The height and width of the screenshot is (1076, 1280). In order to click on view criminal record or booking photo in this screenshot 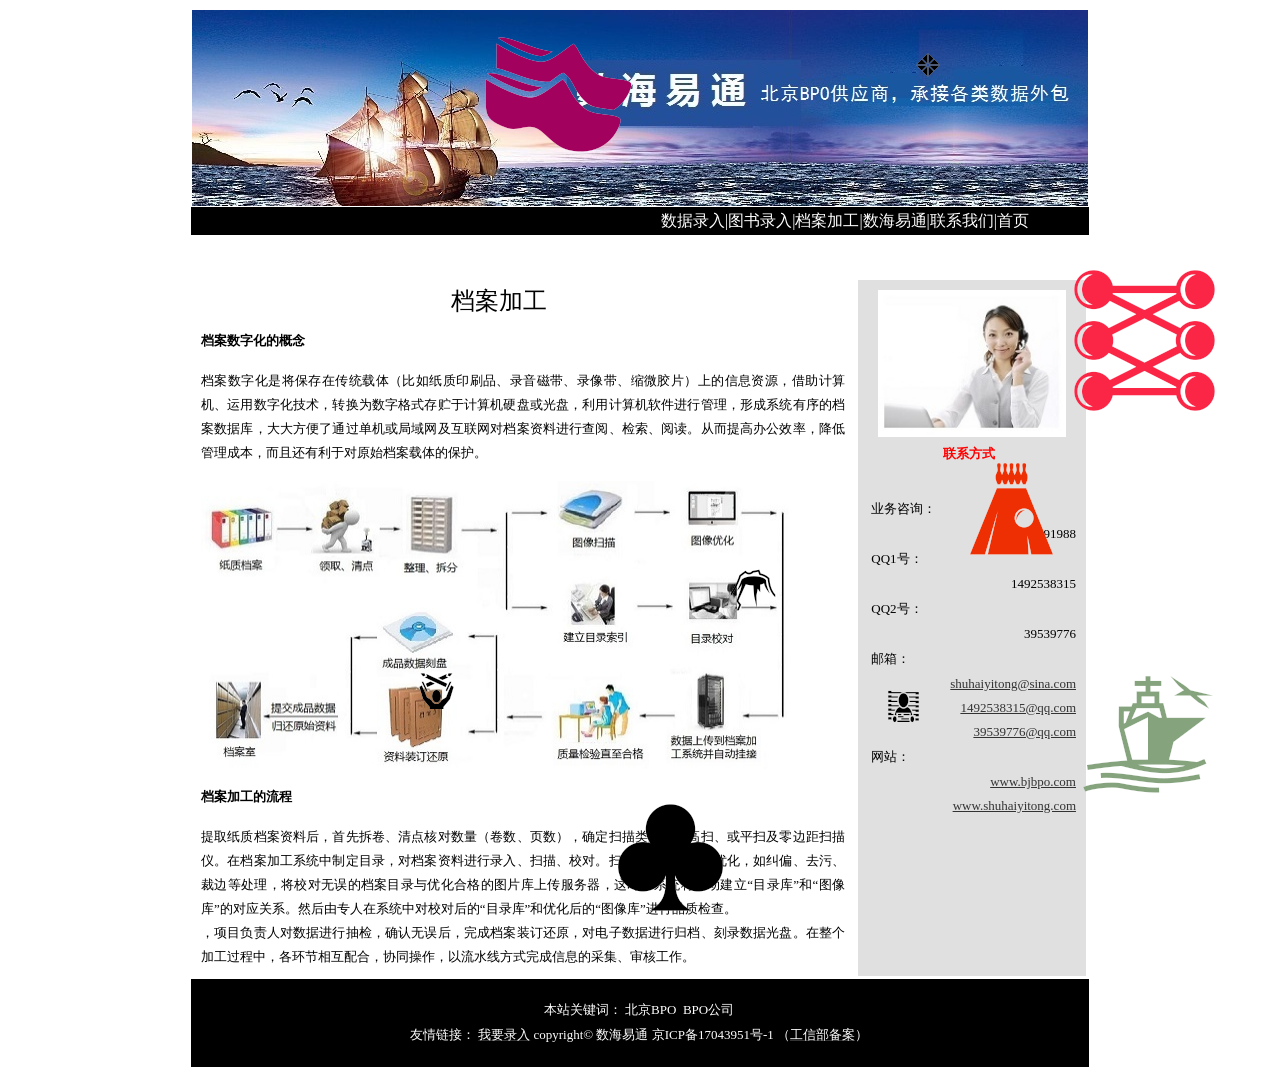, I will do `click(903, 706)`.